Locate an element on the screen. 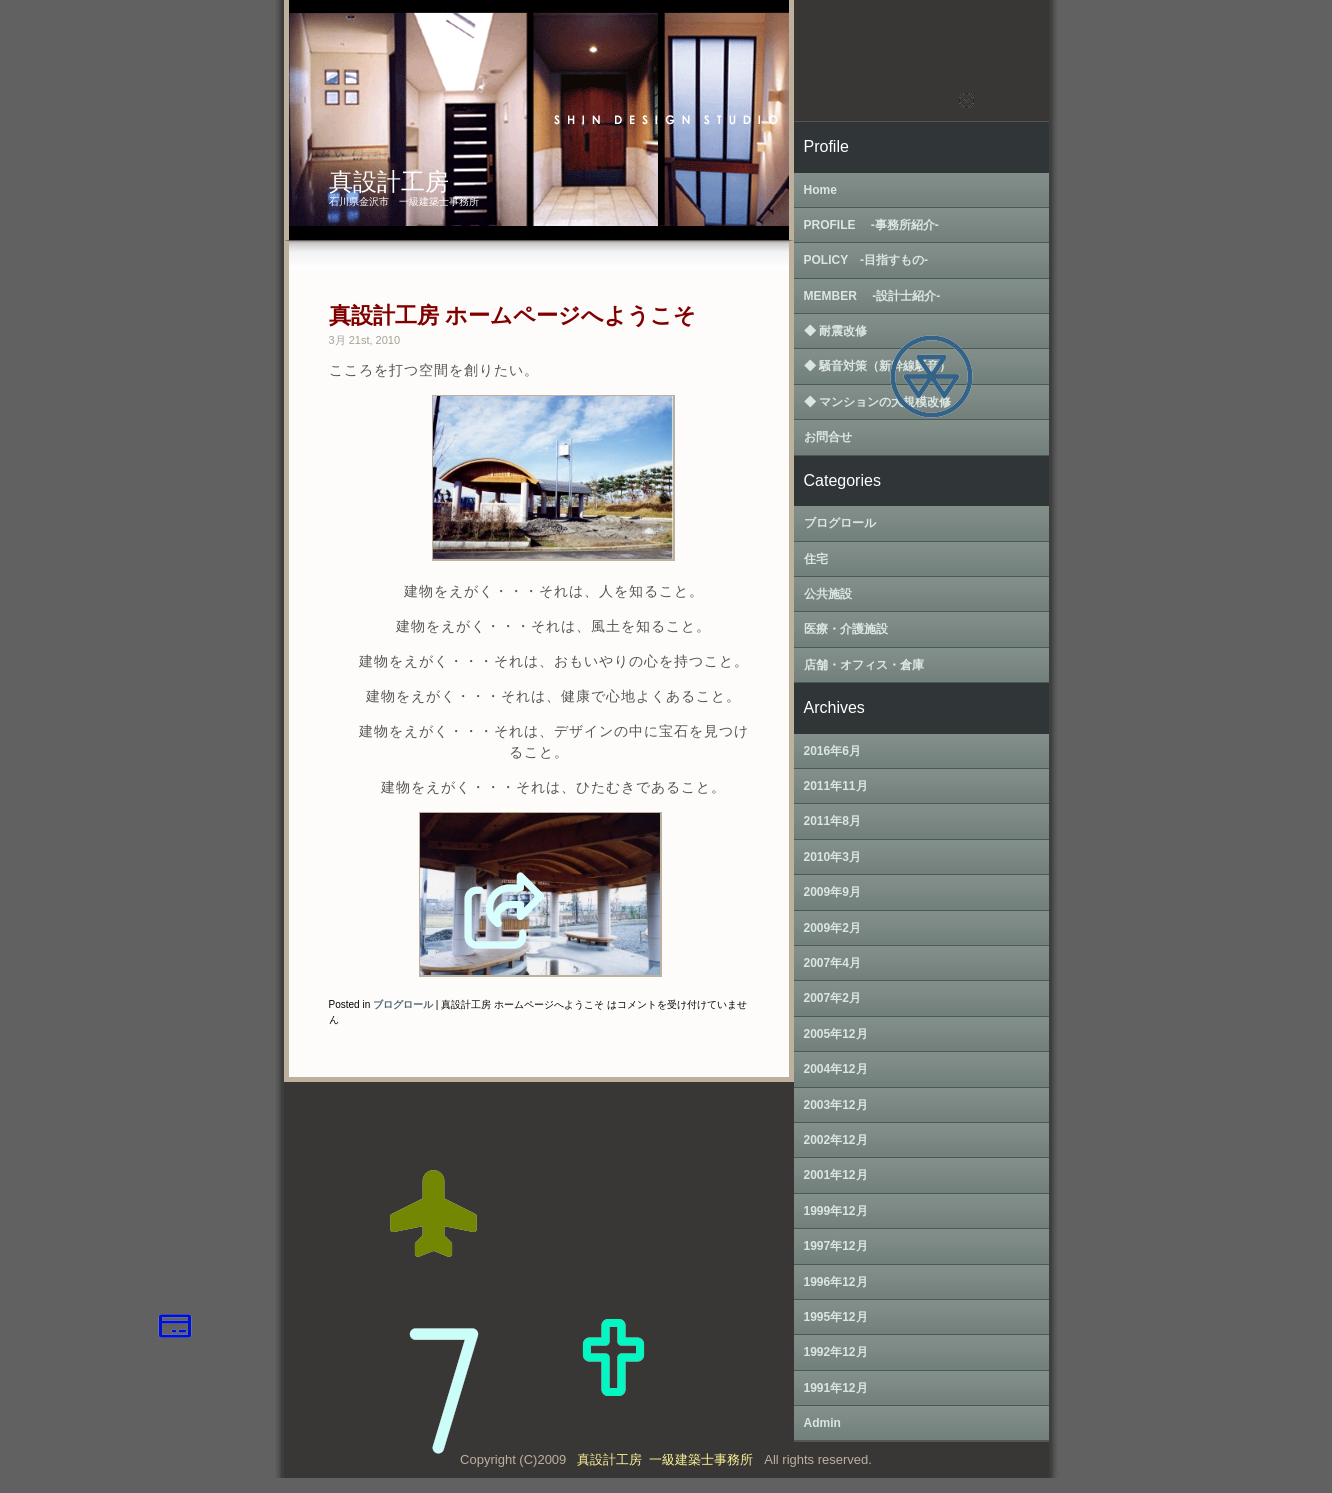 Image resolution: width=1332 pixels, height=1493 pixels. fallout shelter location indicator is located at coordinates (931, 376).